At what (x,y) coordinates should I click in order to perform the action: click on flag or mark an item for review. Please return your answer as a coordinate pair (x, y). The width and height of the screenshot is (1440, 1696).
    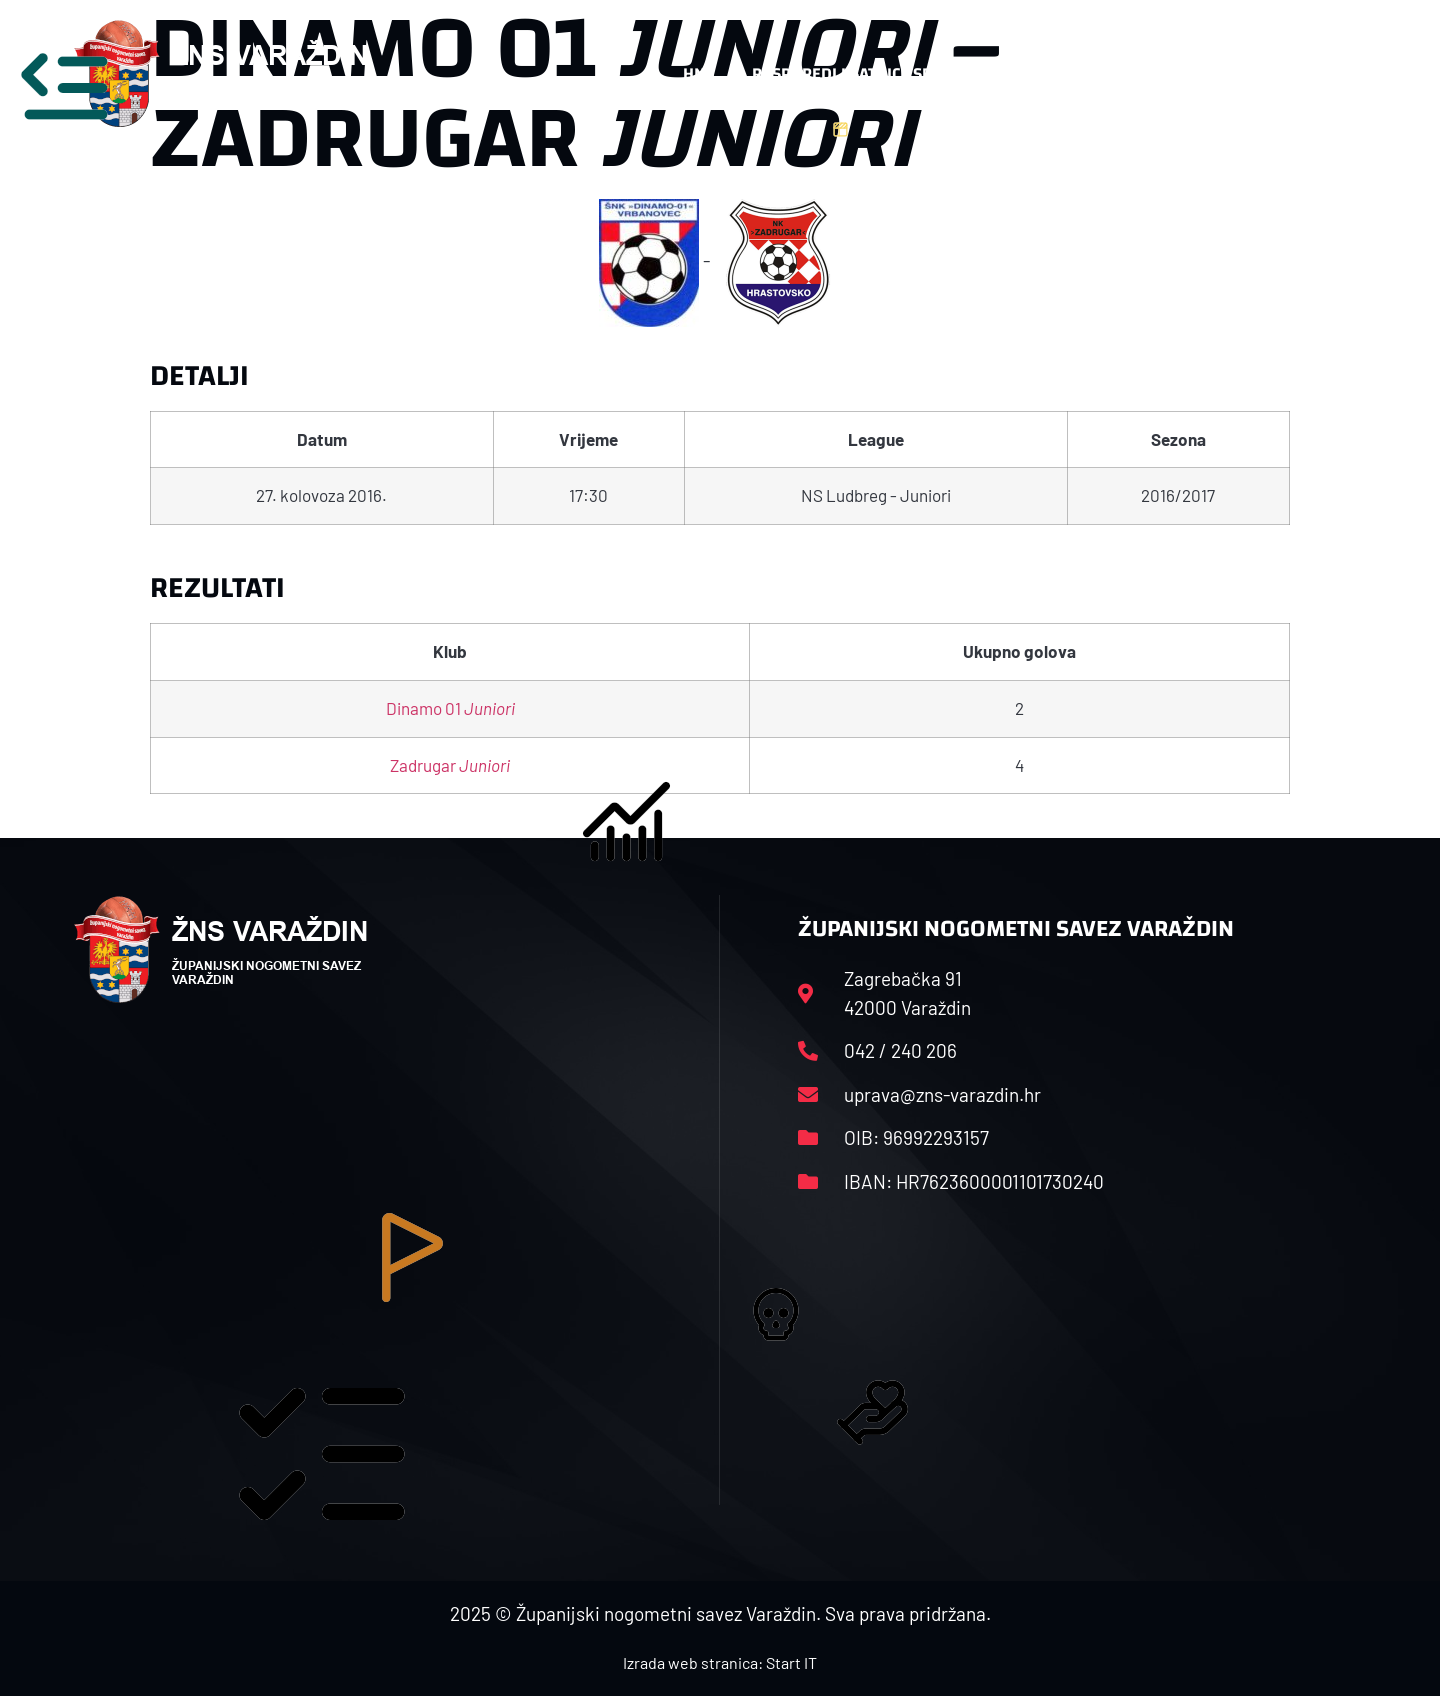
    Looking at the image, I should click on (410, 1257).